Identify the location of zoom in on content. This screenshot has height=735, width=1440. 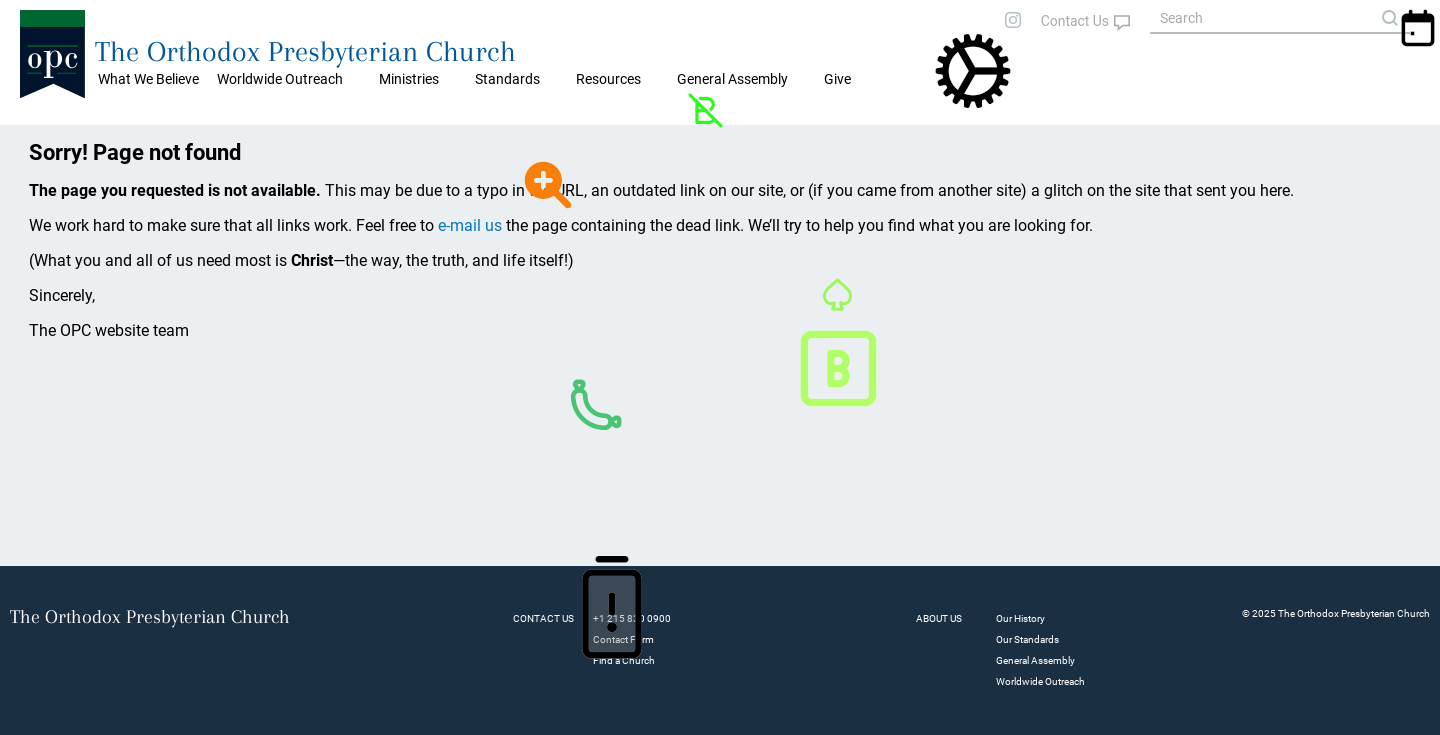
(548, 185).